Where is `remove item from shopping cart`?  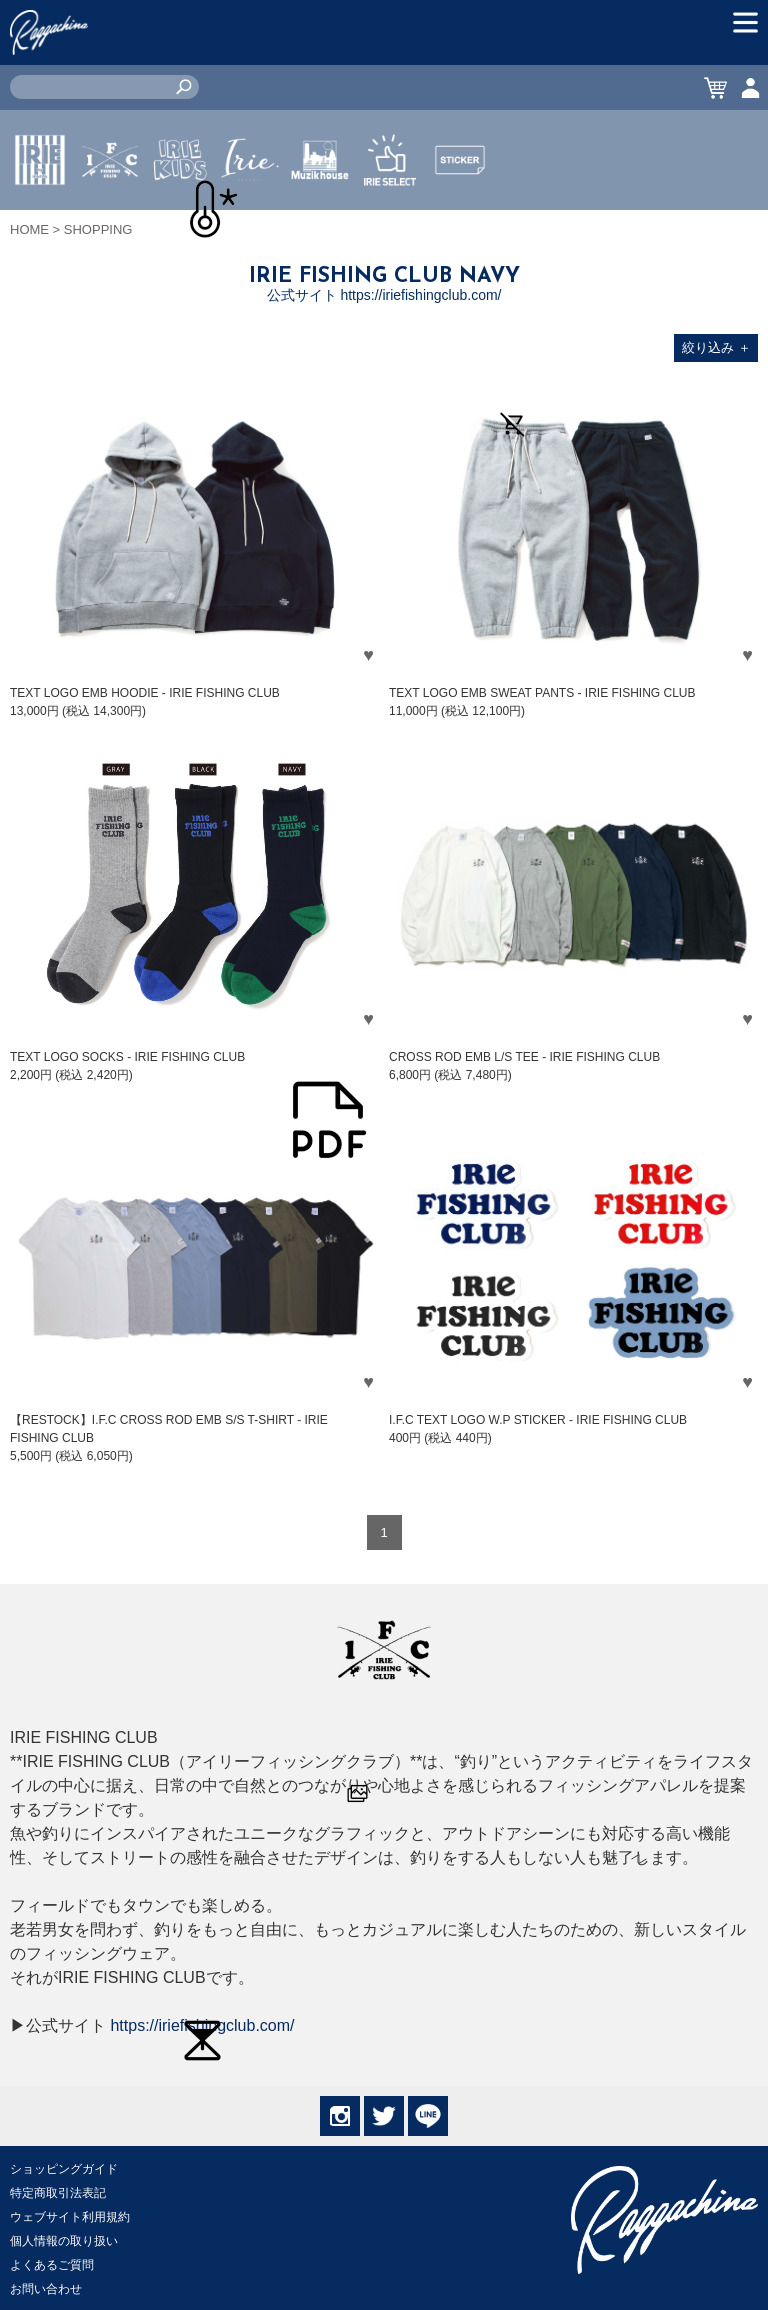 remove item from shopping cart is located at coordinates (513, 424).